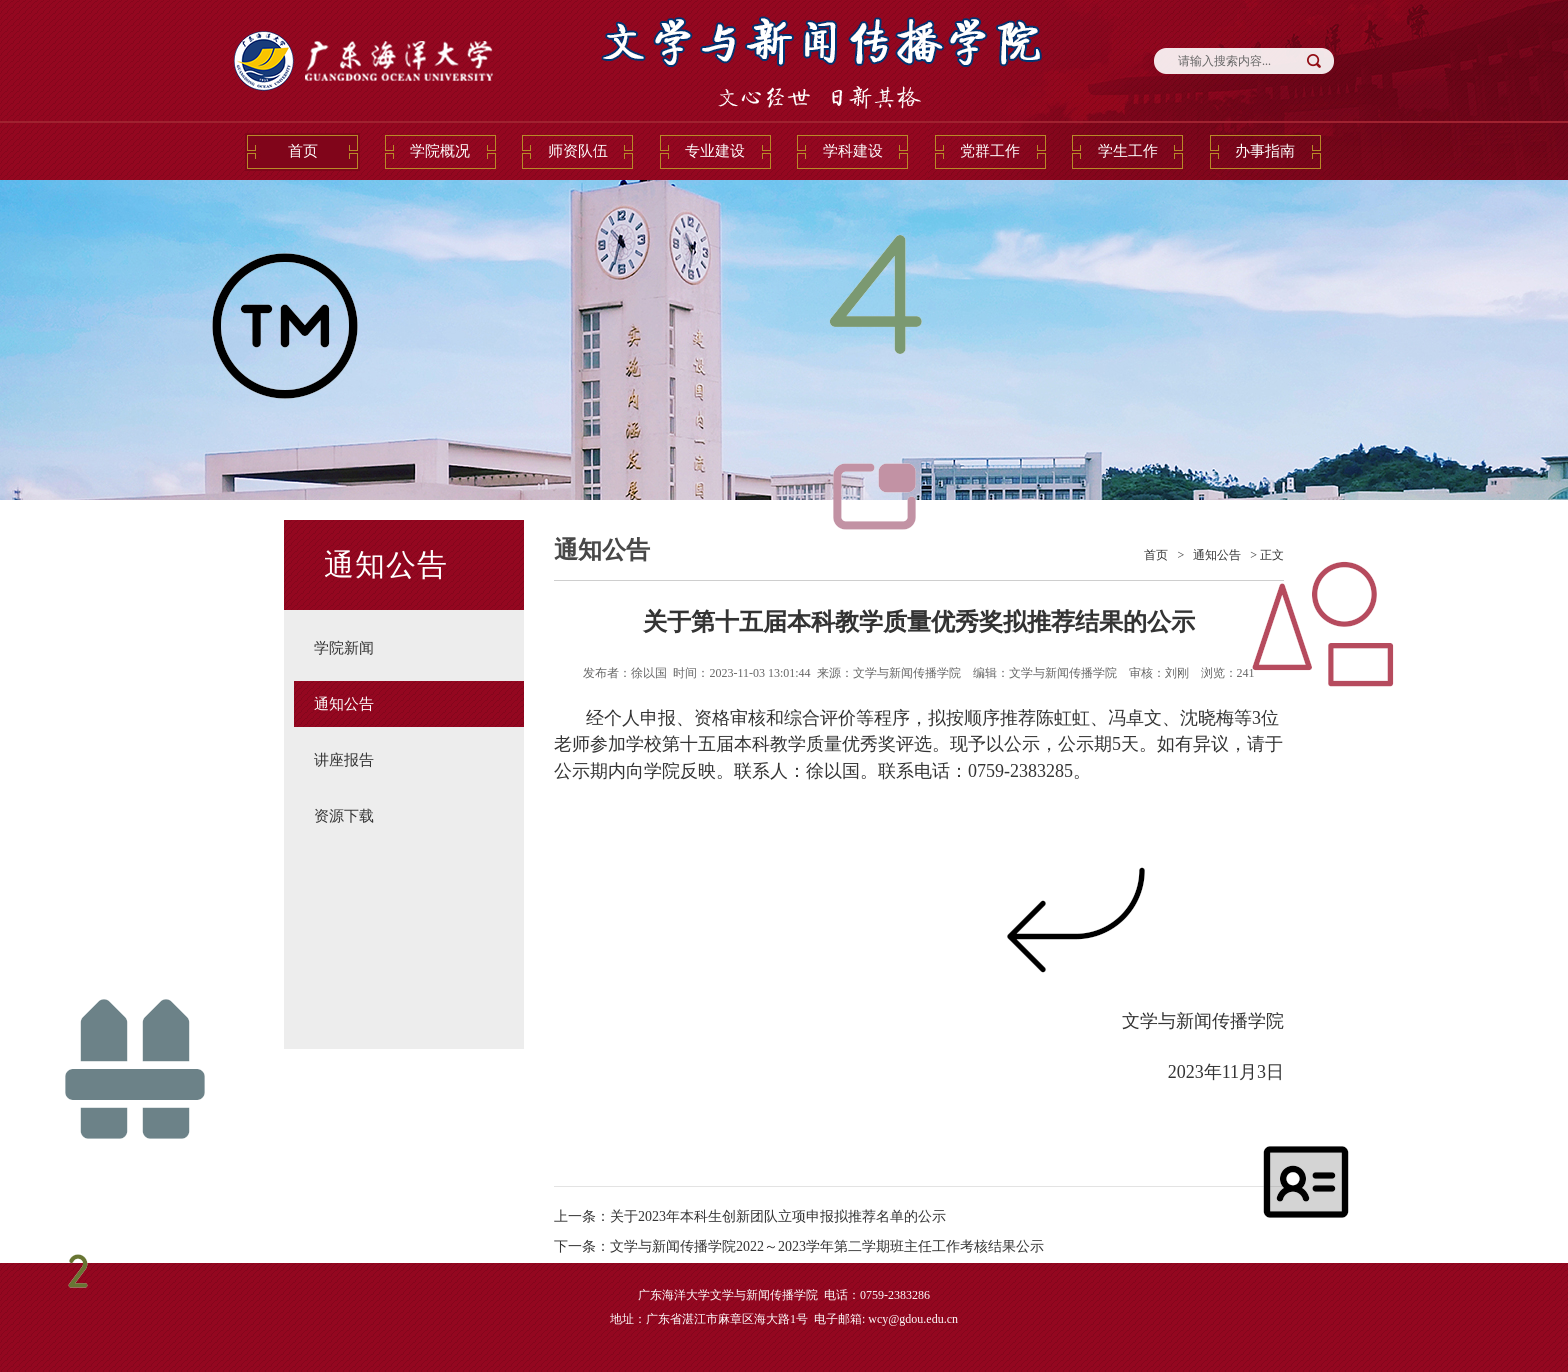 The image size is (1568, 1372). Describe the element at coordinates (1076, 920) in the screenshot. I see `reply to a message` at that location.